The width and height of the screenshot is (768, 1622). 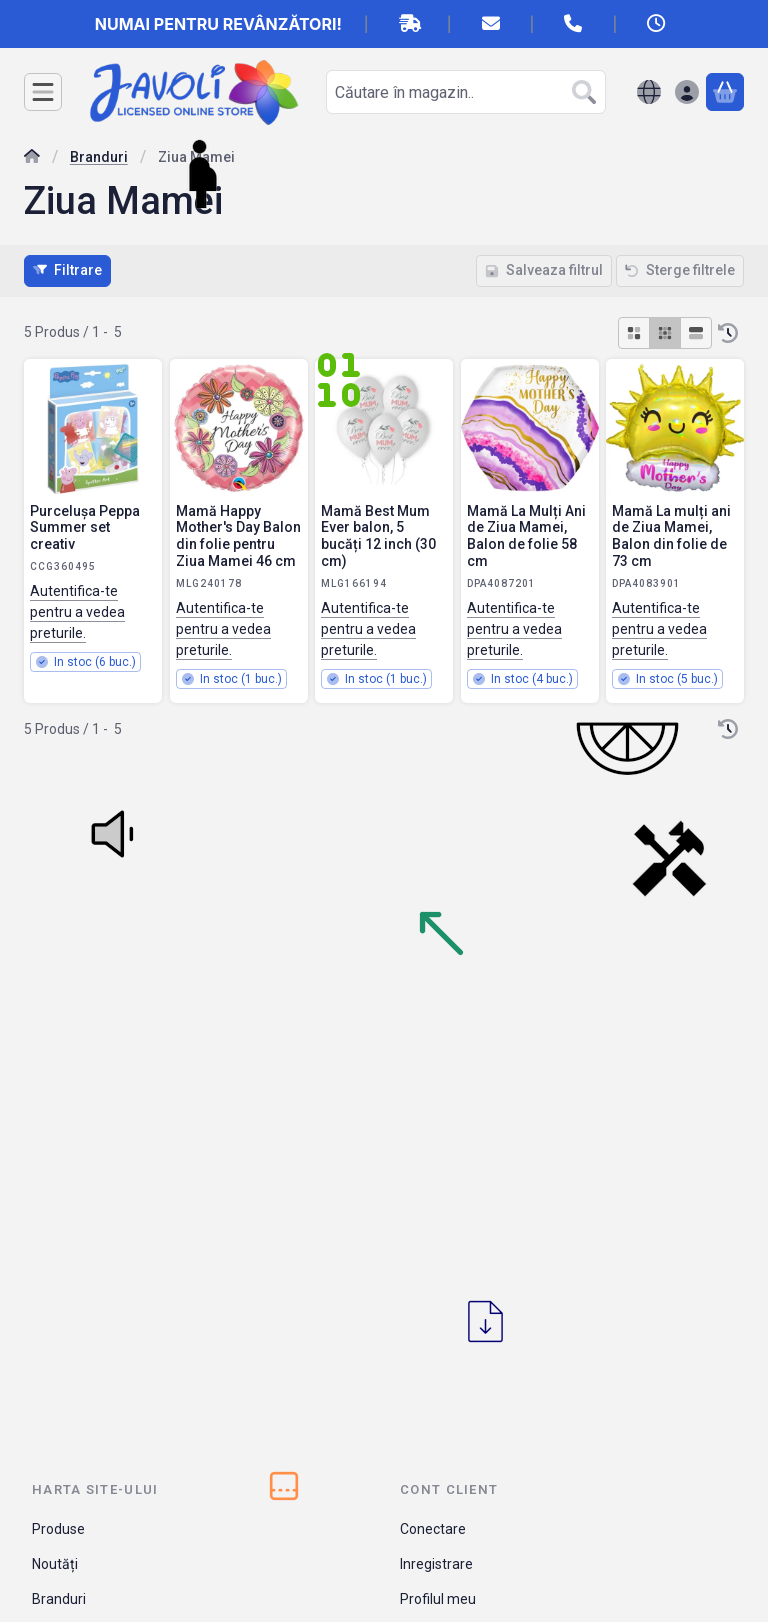 What do you see at coordinates (441, 933) in the screenshot?
I see `move item to upper left corner` at bounding box center [441, 933].